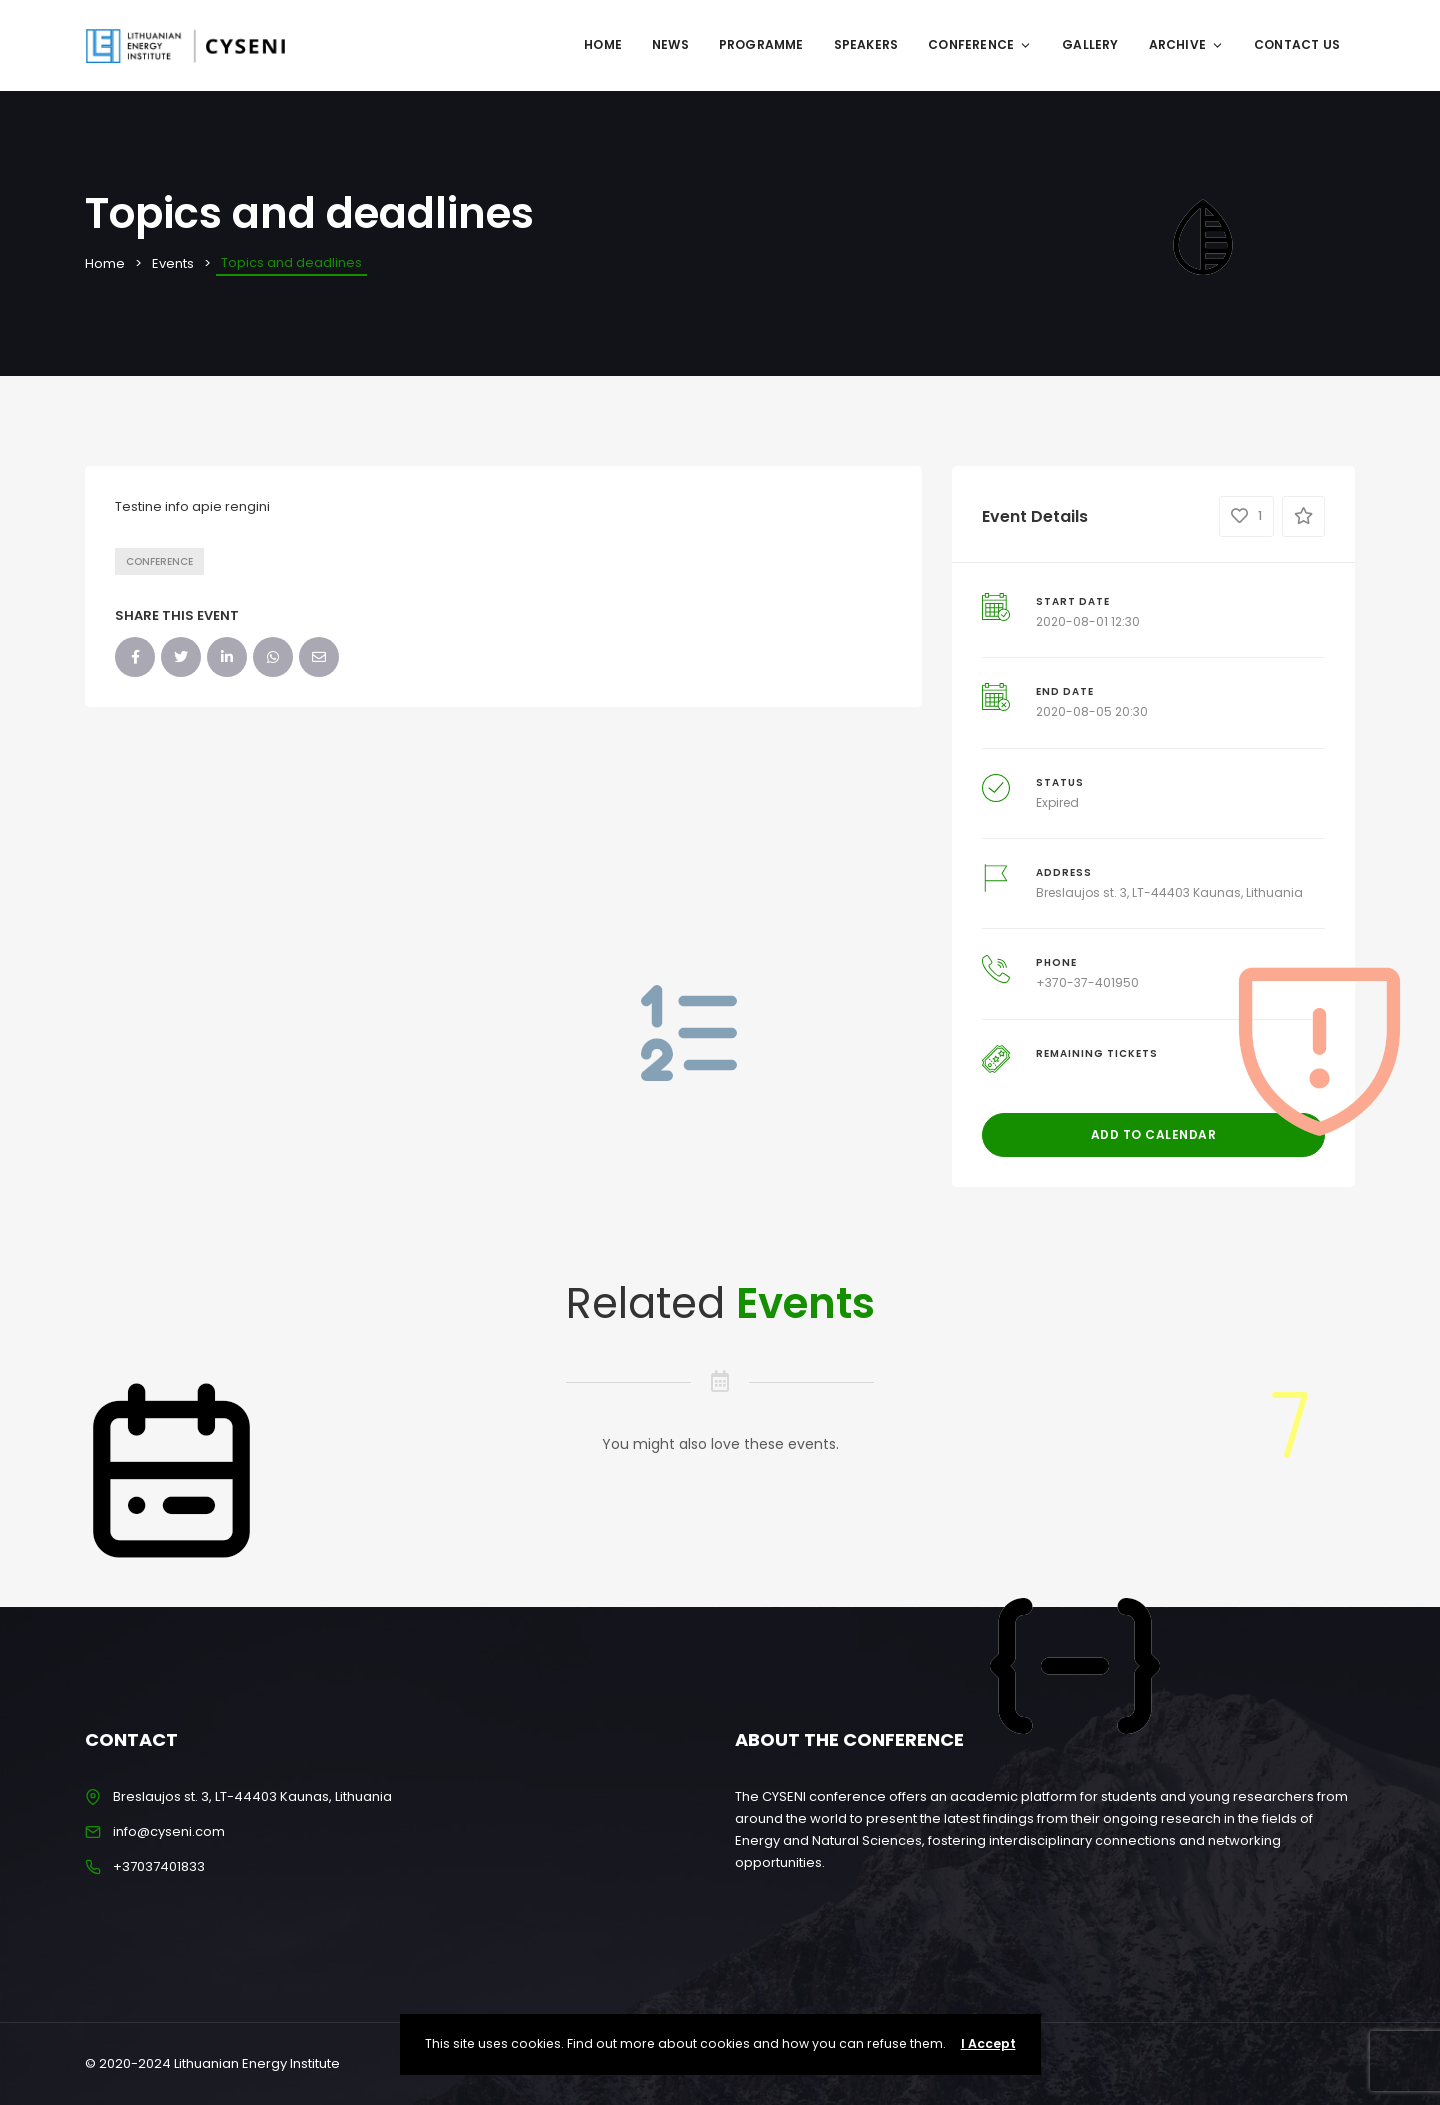 This screenshot has height=2105, width=1440. What do you see at coordinates (1075, 1666) in the screenshot?
I see `remove a code block or snippet` at bounding box center [1075, 1666].